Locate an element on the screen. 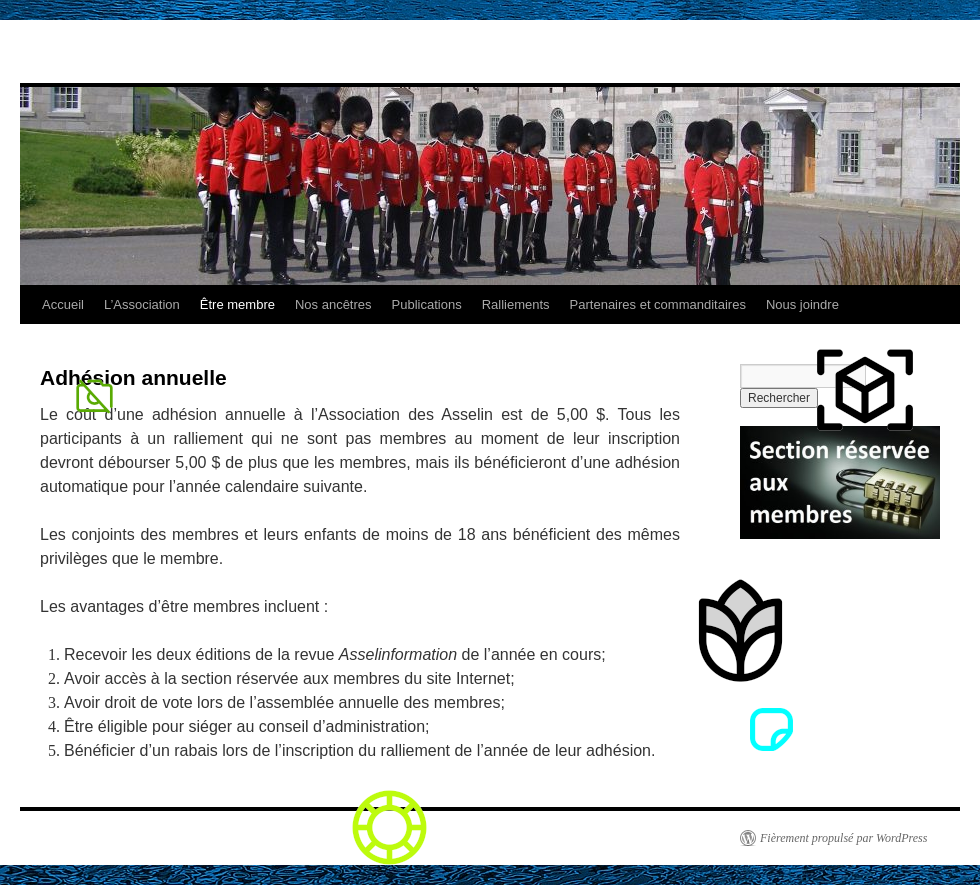 The height and width of the screenshot is (885, 980). scan or capture a 3D object is located at coordinates (865, 390).